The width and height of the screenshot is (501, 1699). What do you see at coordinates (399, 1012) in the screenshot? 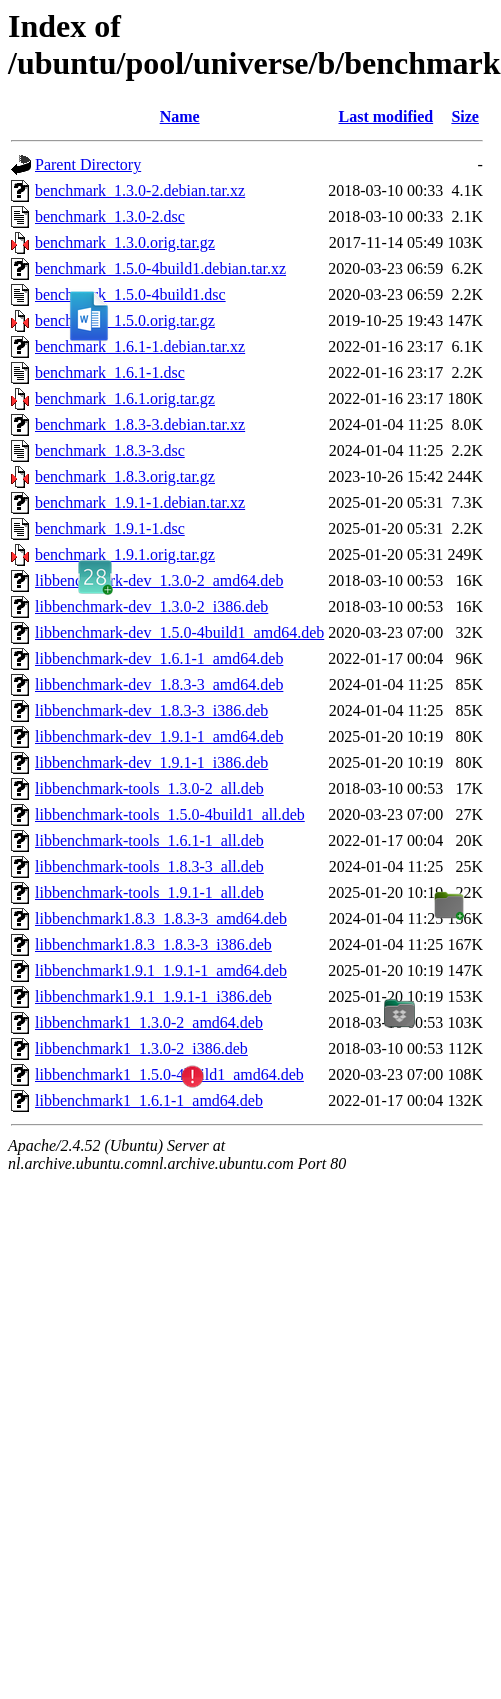
I see `open your dropbox synced folder` at bounding box center [399, 1012].